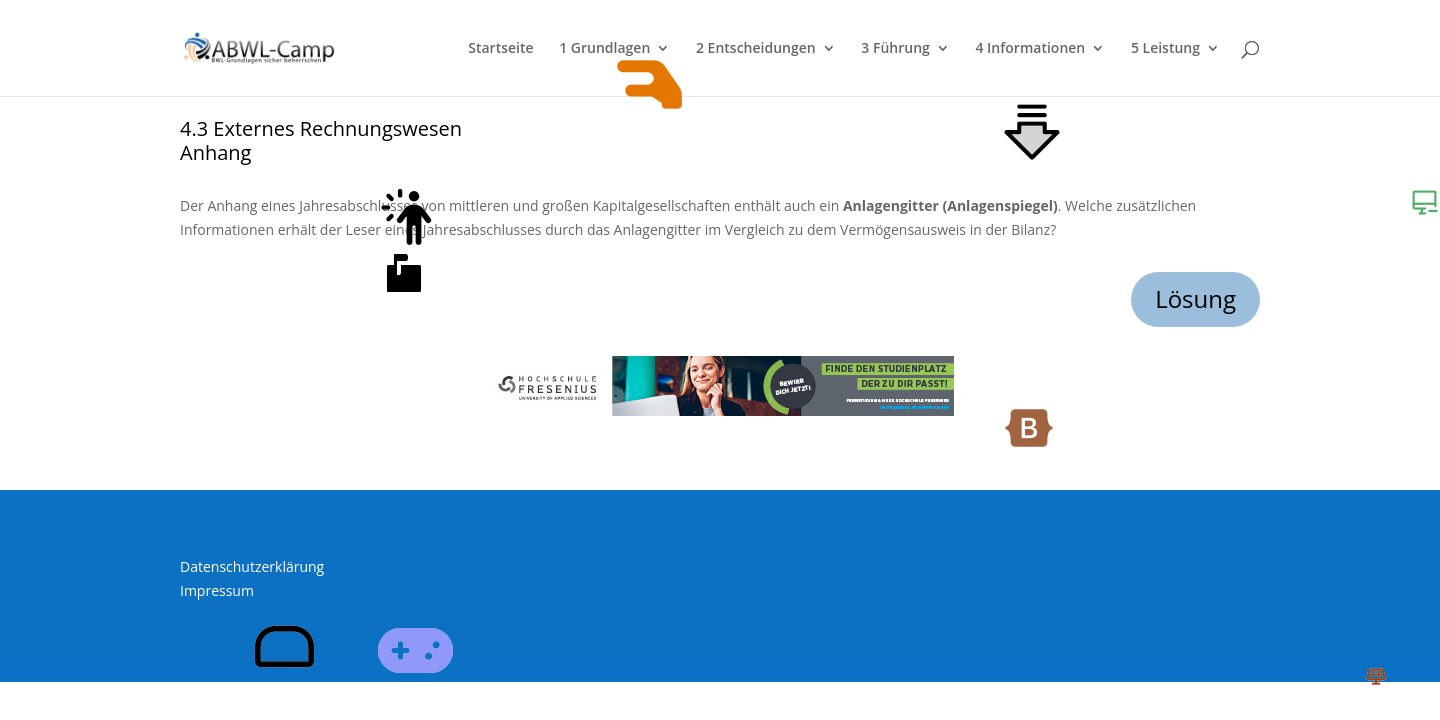 This screenshot has height=720, width=1440. What do you see at coordinates (649, 84) in the screenshot?
I see `lizard gesture for rock-paper-scissors-lizard-spock game` at bounding box center [649, 84].